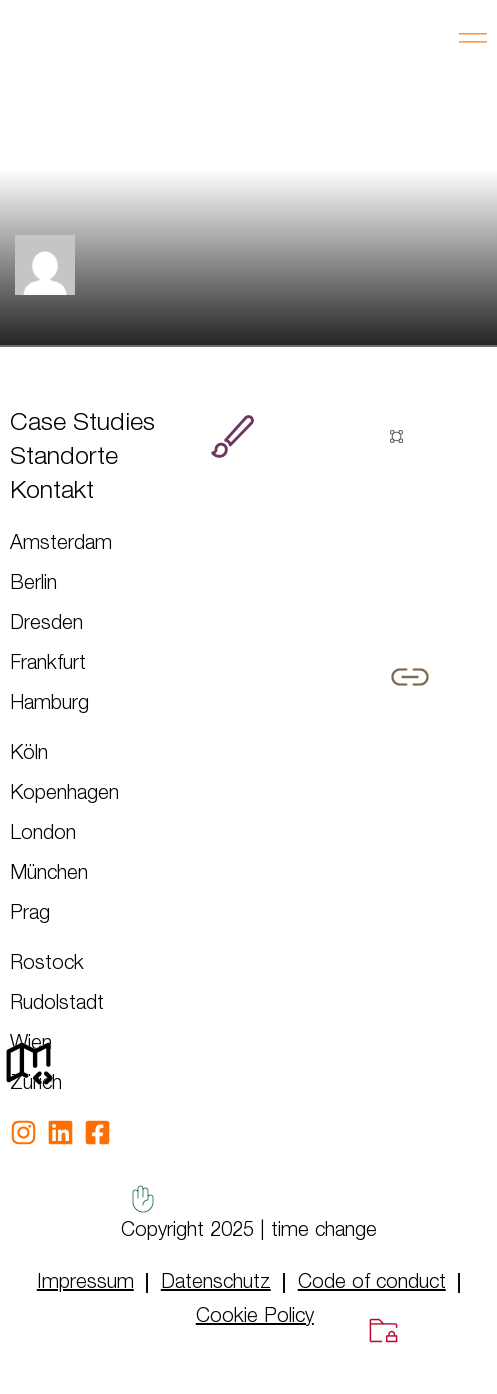 This screenshot has width=497, height=1394. What do you see at coordinates (232, 436) in the screenshot?
I see `access drawing or painting tools` at bounding box center [232, 436].